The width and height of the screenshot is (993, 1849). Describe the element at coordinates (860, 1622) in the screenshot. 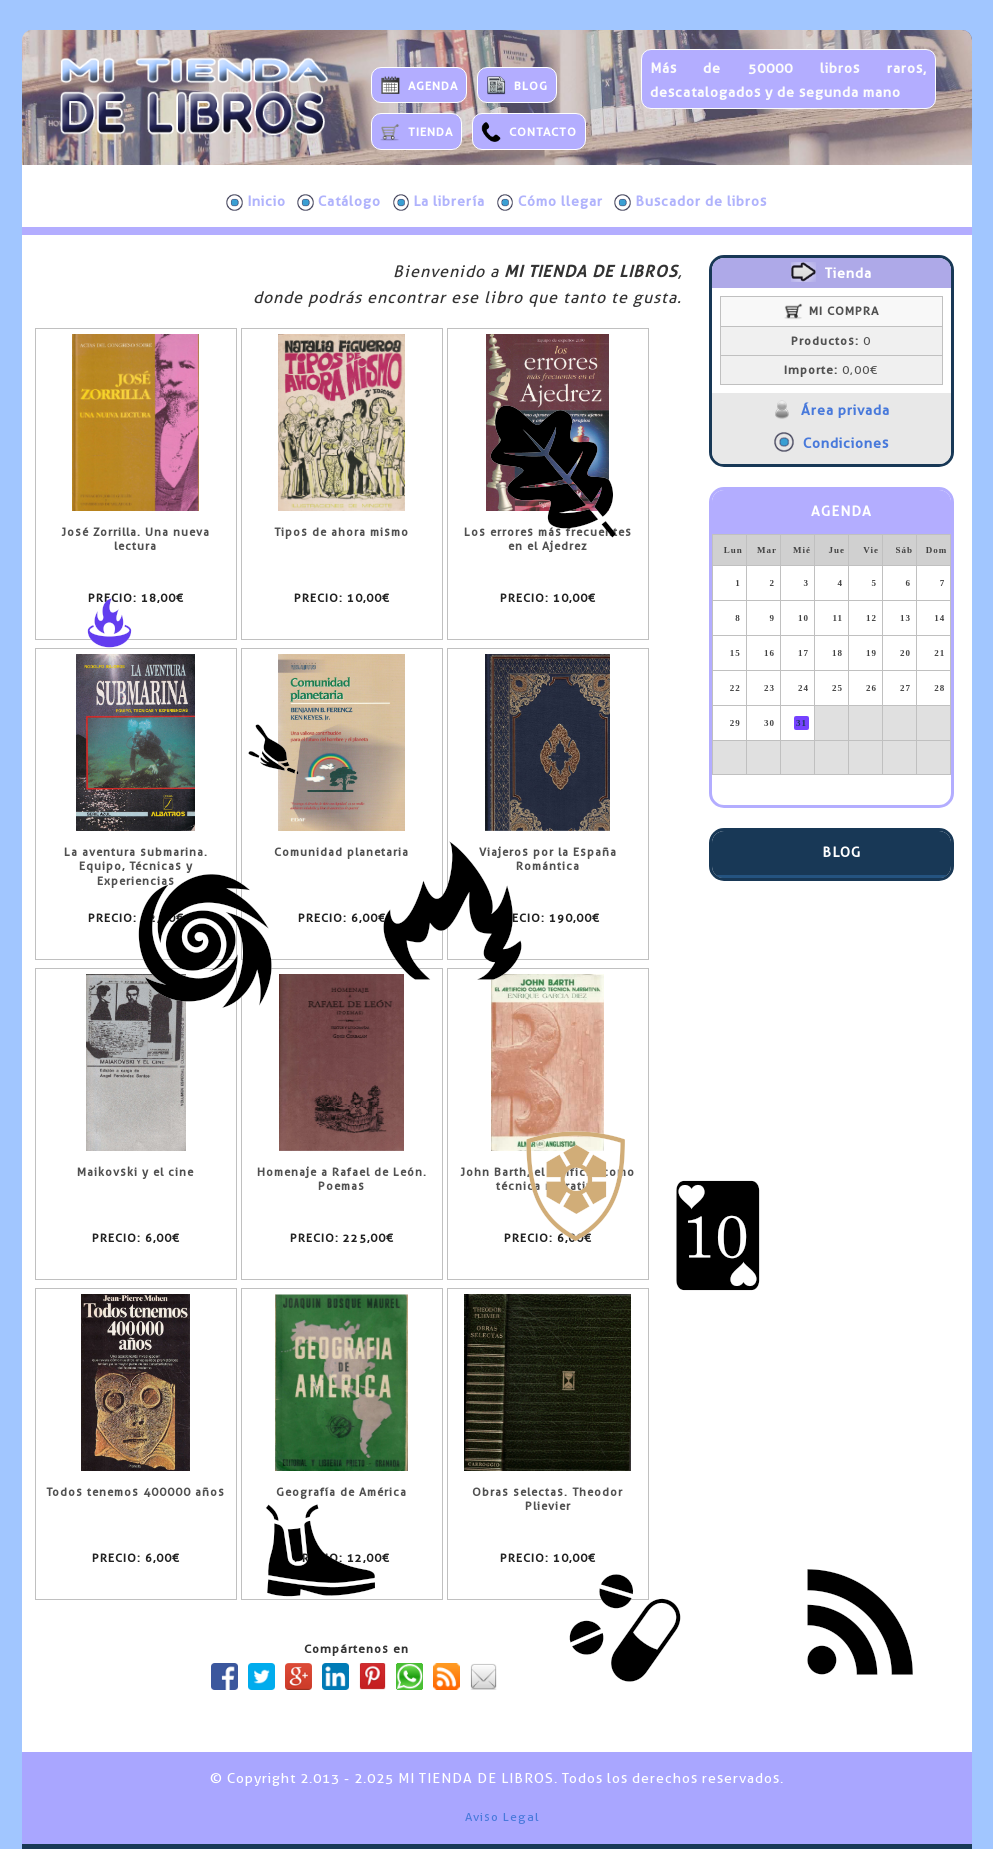

I see `subscribe to RSS feed` at that location.